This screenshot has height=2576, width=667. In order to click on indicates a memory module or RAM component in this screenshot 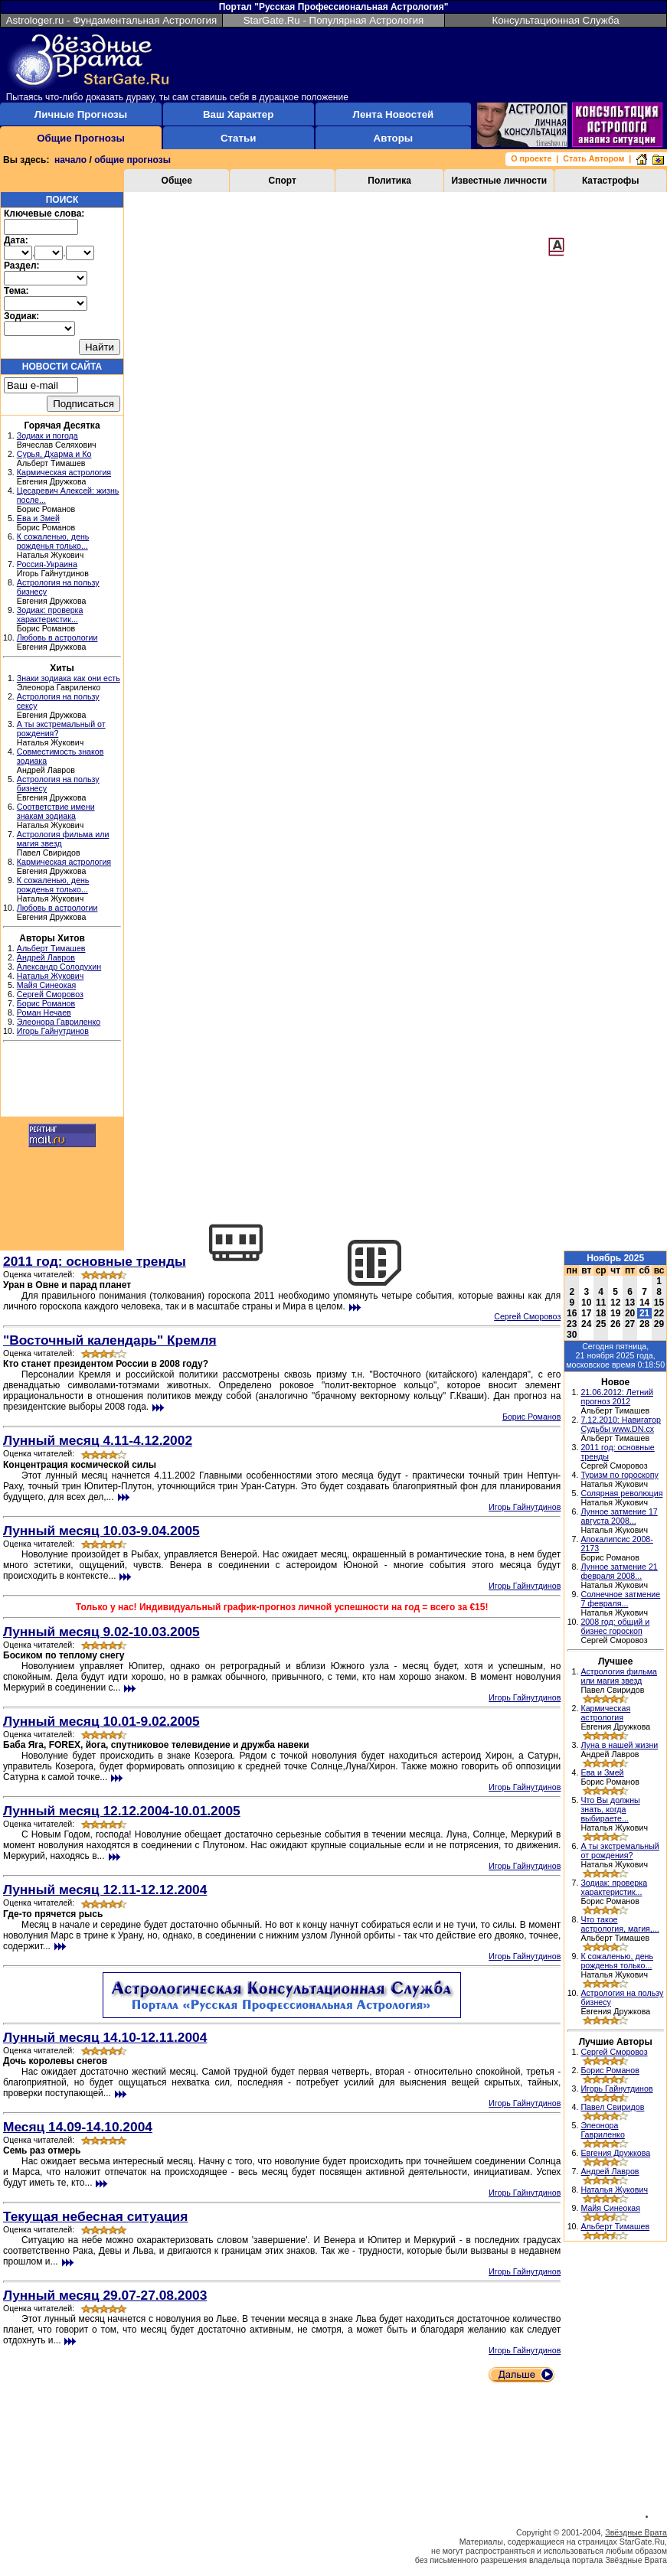, I will do `click(236, 1244)`.